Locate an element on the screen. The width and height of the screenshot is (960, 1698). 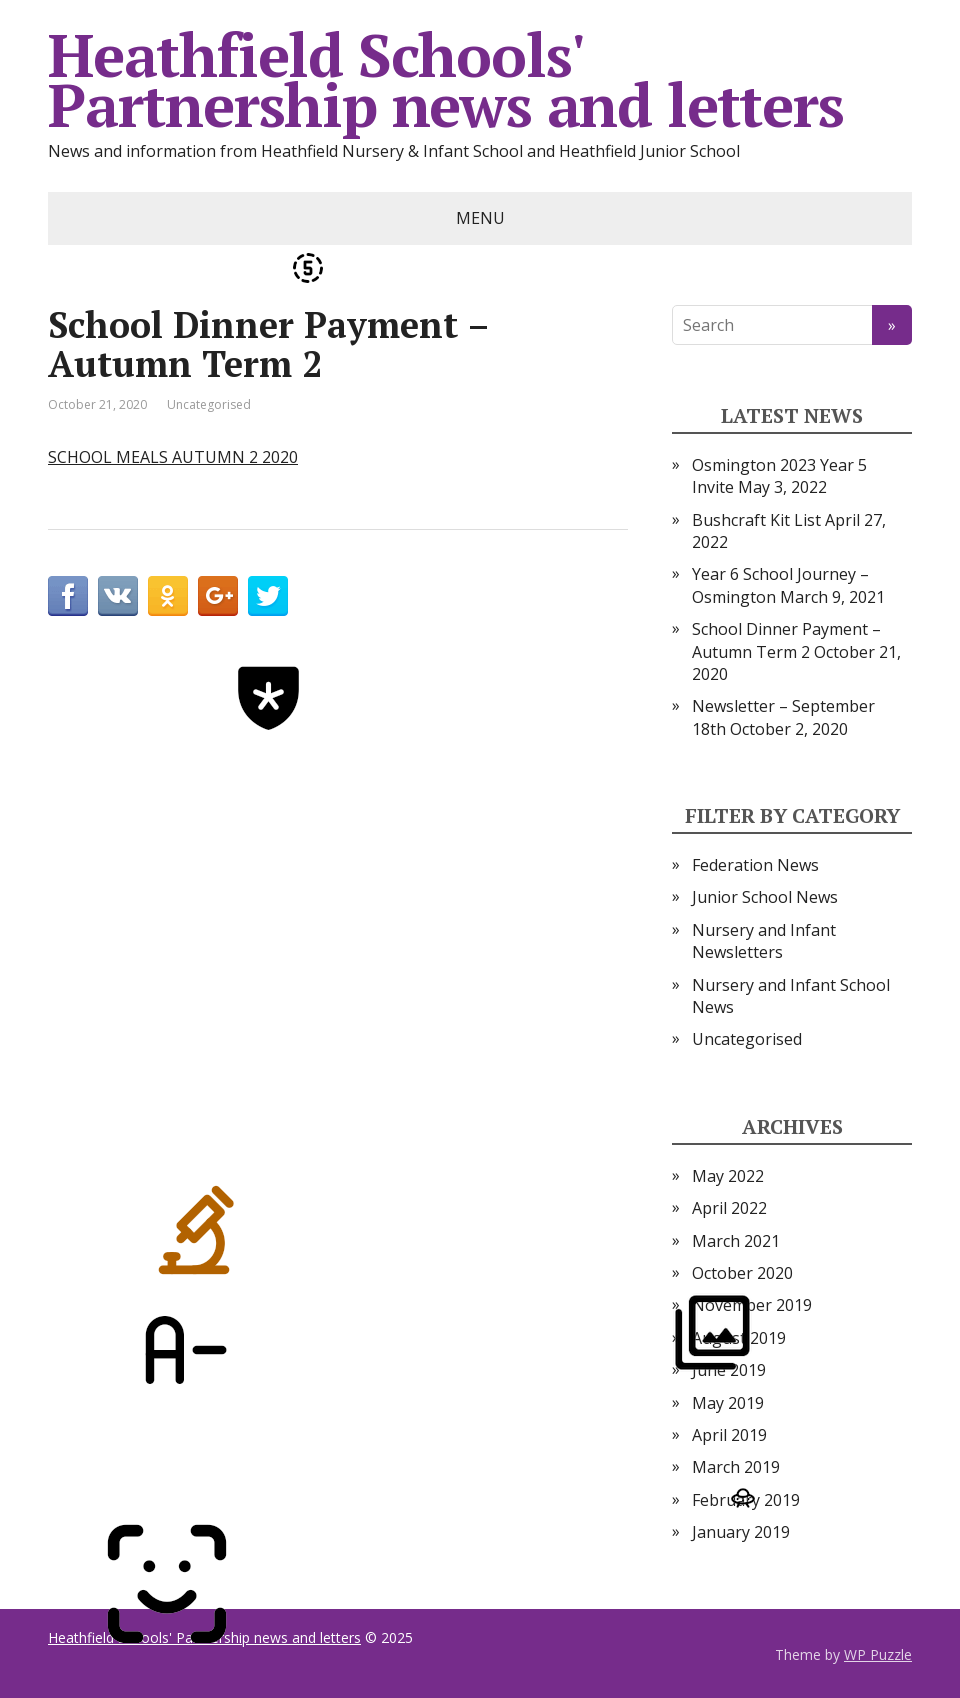
step 5 of a multi-step process is located at coordinates (308, 268).